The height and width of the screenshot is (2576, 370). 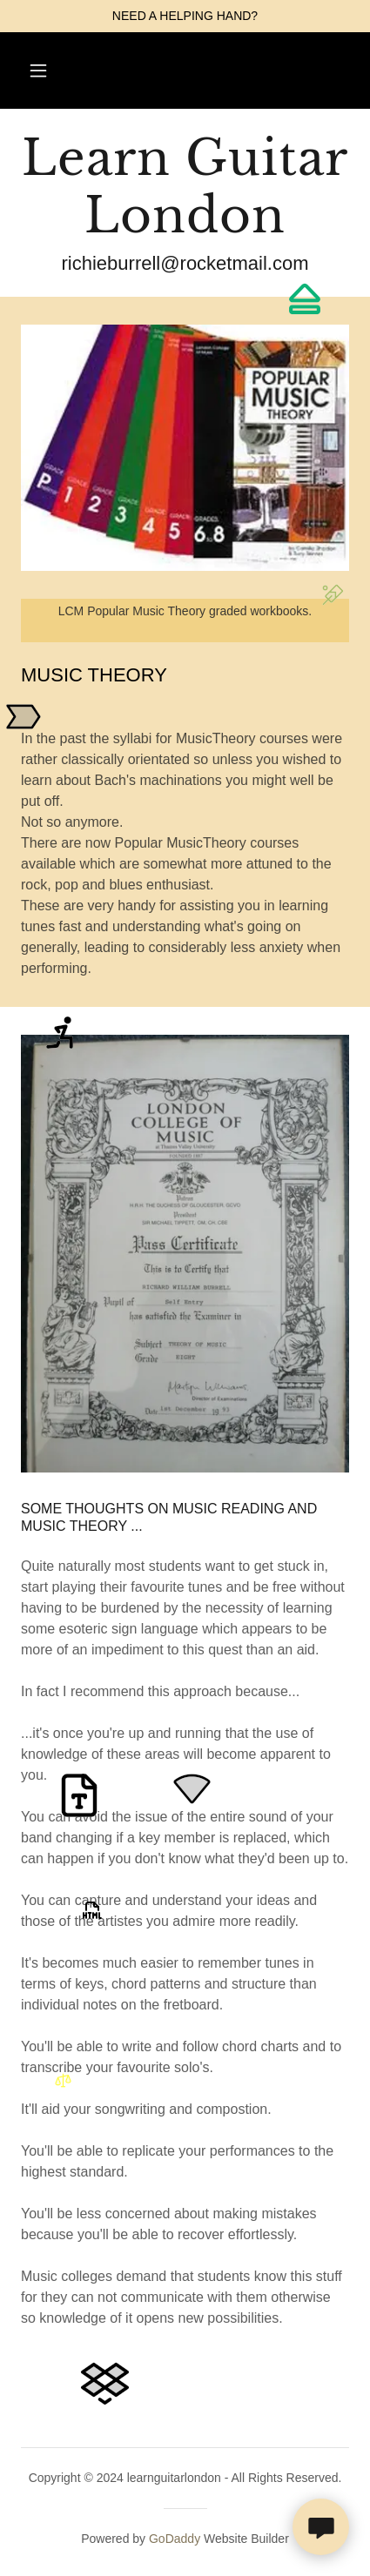 I want to click on indicates an HTML file type, so click(x=92, y=1910).